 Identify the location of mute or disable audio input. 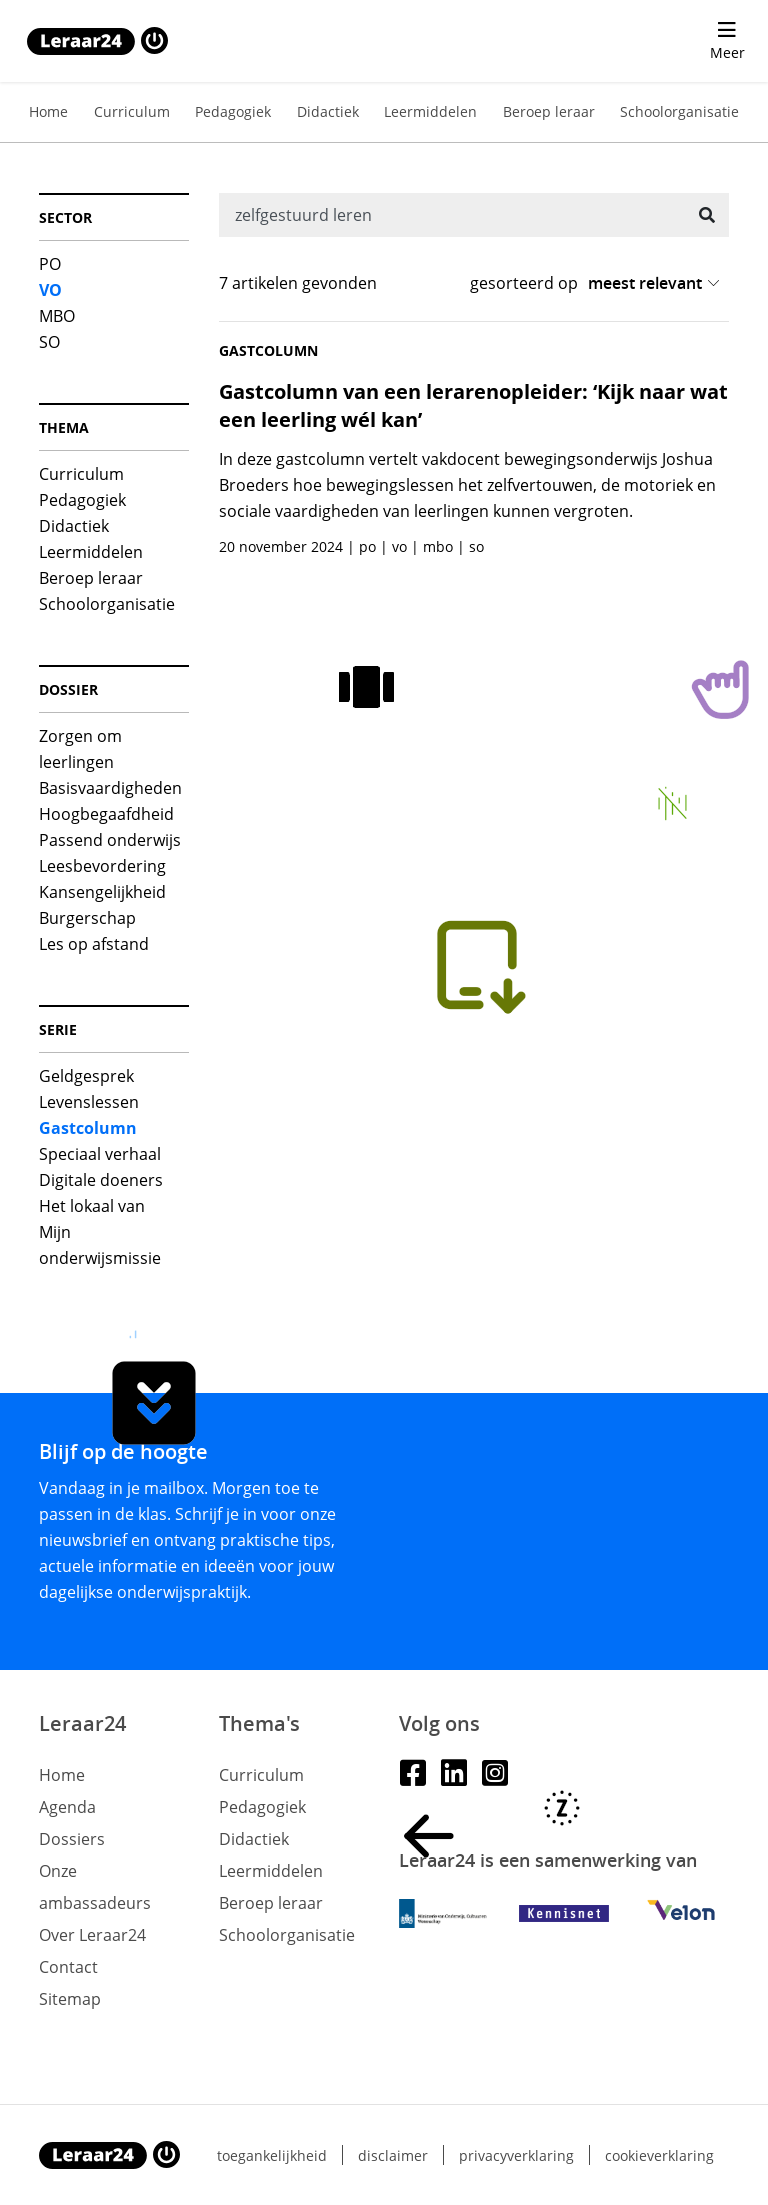
(672, 803).